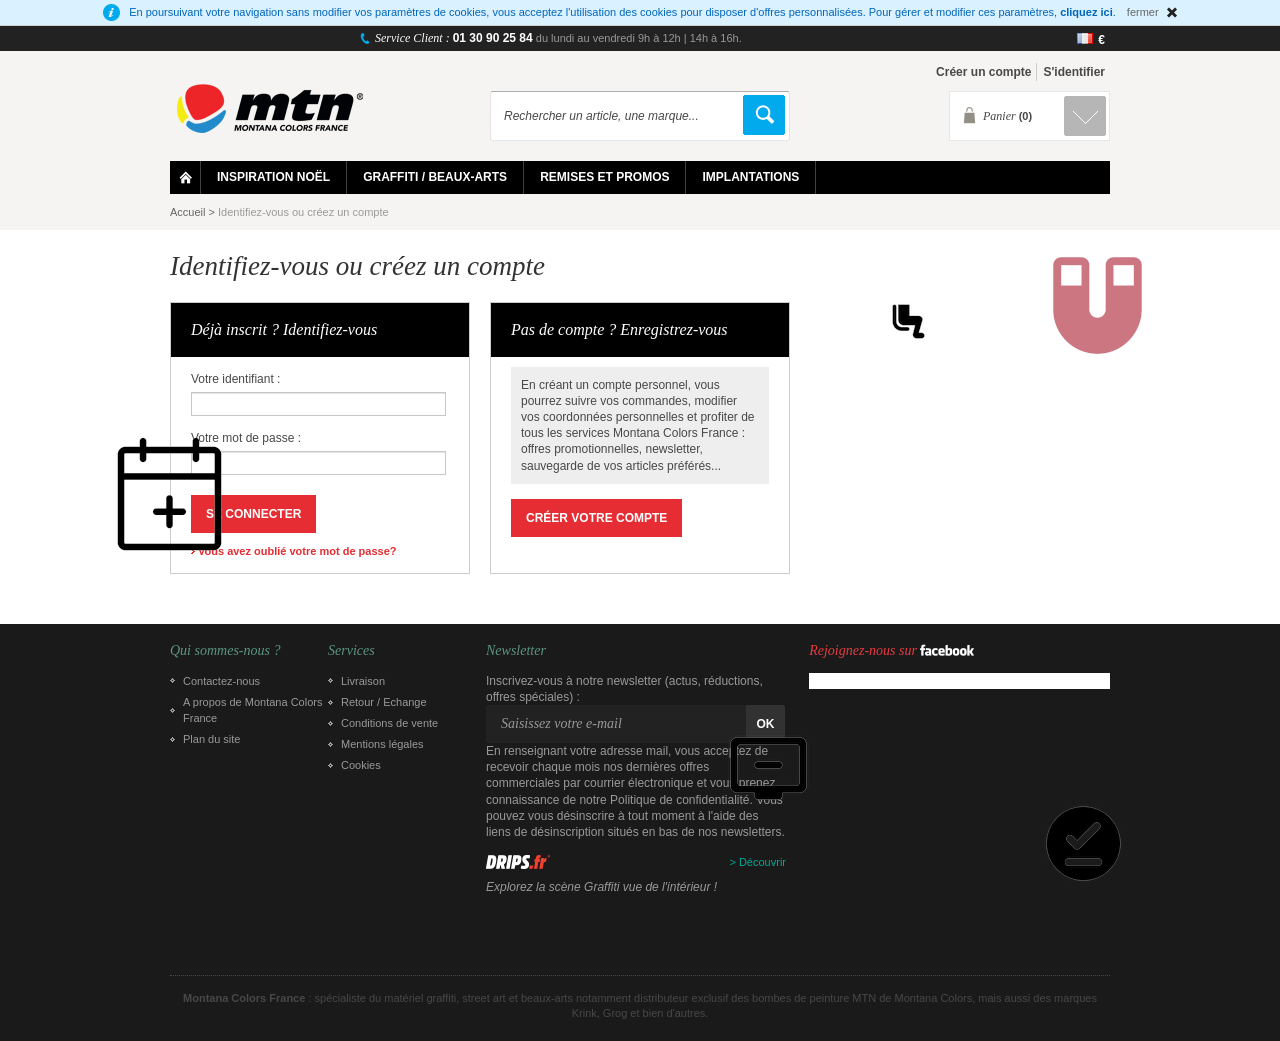 This screenshot has height=1041, width=1280. Describe the element at coordinates (1097, 301) in the screenshot. I see `activate magnetic snap or alignment tool` at that location.